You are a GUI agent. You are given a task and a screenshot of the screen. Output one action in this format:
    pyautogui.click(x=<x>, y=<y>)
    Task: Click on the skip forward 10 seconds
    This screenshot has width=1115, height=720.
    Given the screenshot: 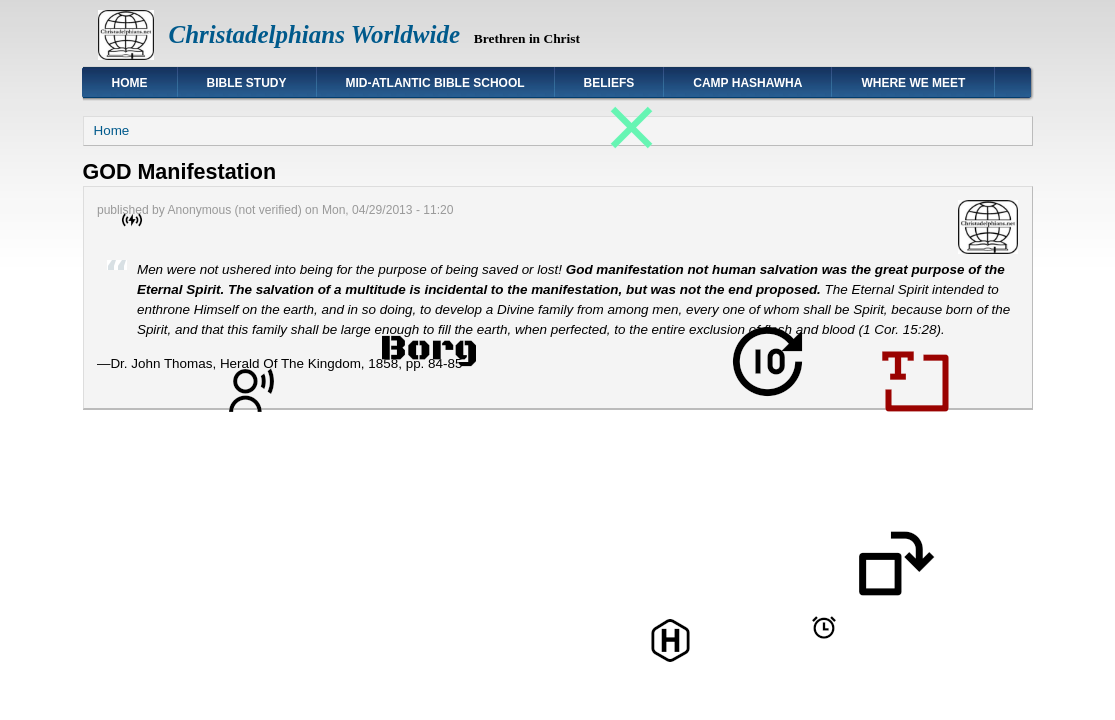 What is the action you would take?
    pyautogui.click(x=767, y=361)
    